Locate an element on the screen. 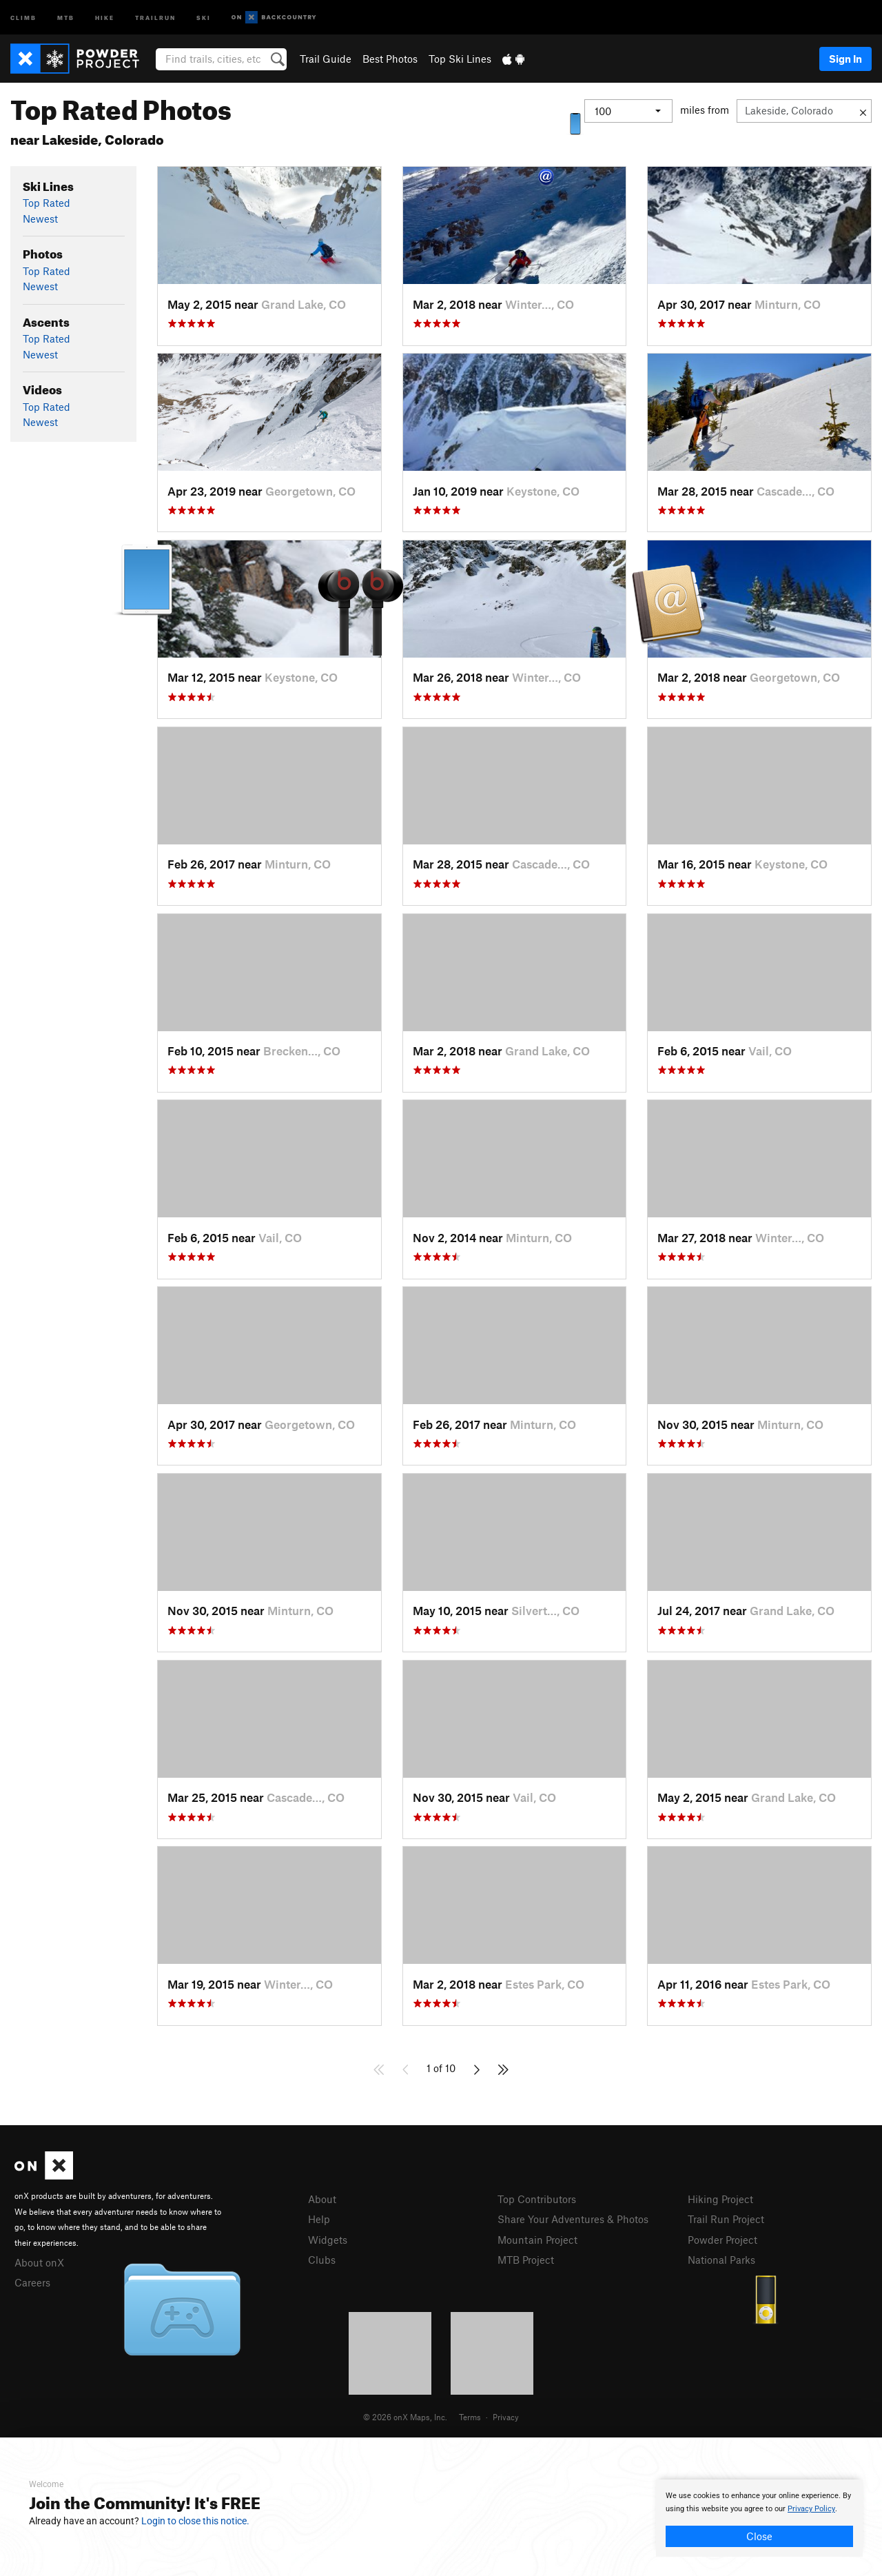  iPhone 12 Pro device icon is located at coordinates (575, 124).